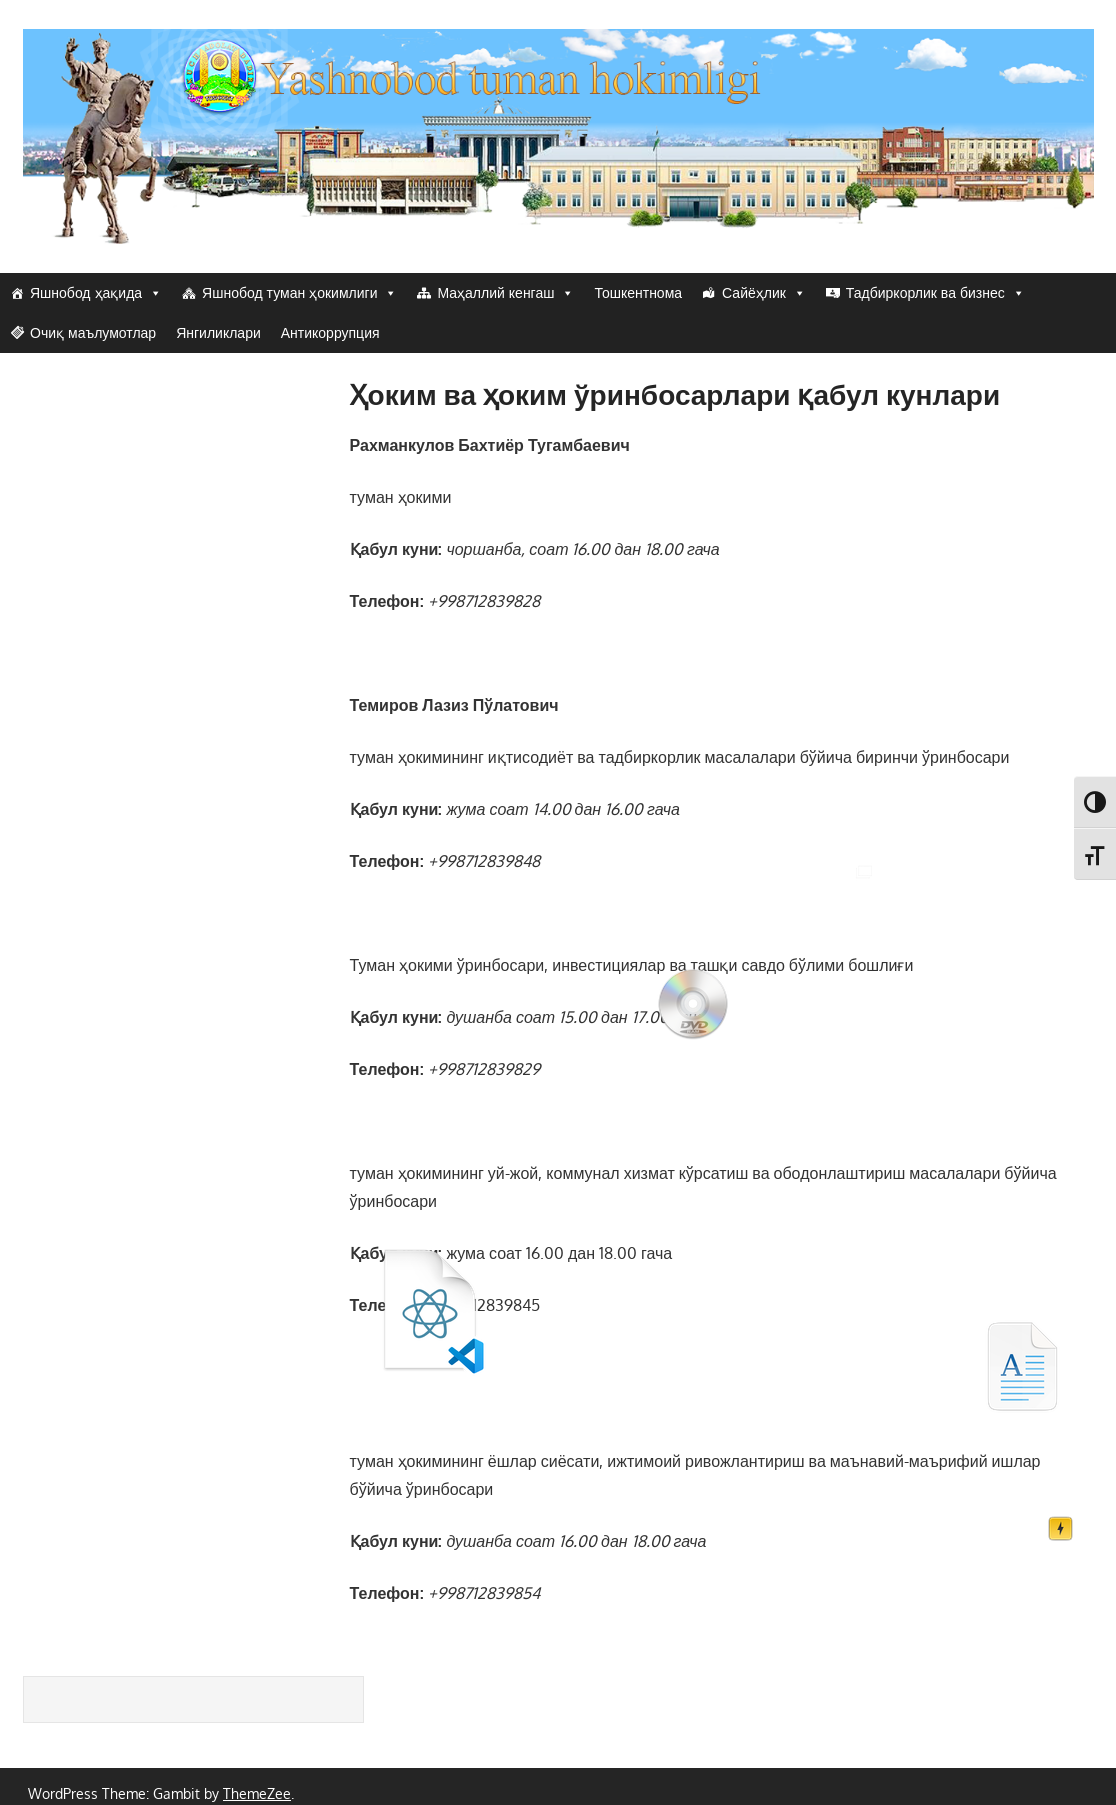 This screenshot has width=1116, height=1805. I want to click on view image sequence in media library, so click(864, 872).